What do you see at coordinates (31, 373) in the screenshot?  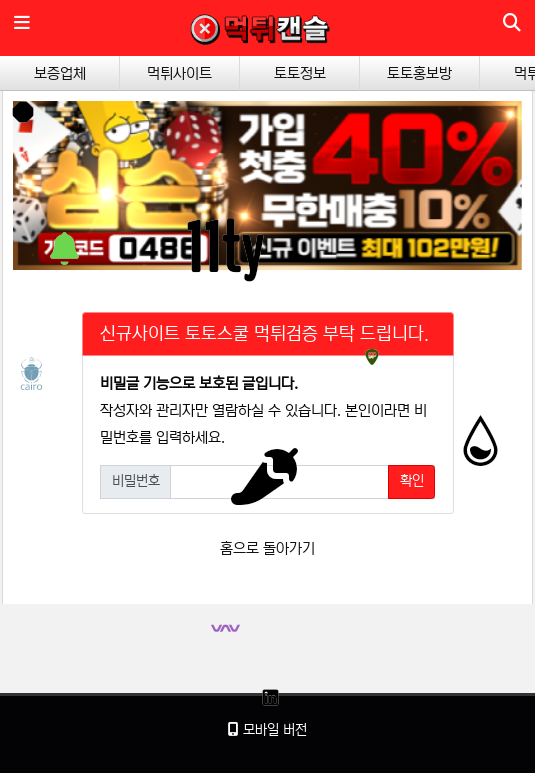 I see `Cairo graphics library logo` at bounding box center [31, 373].